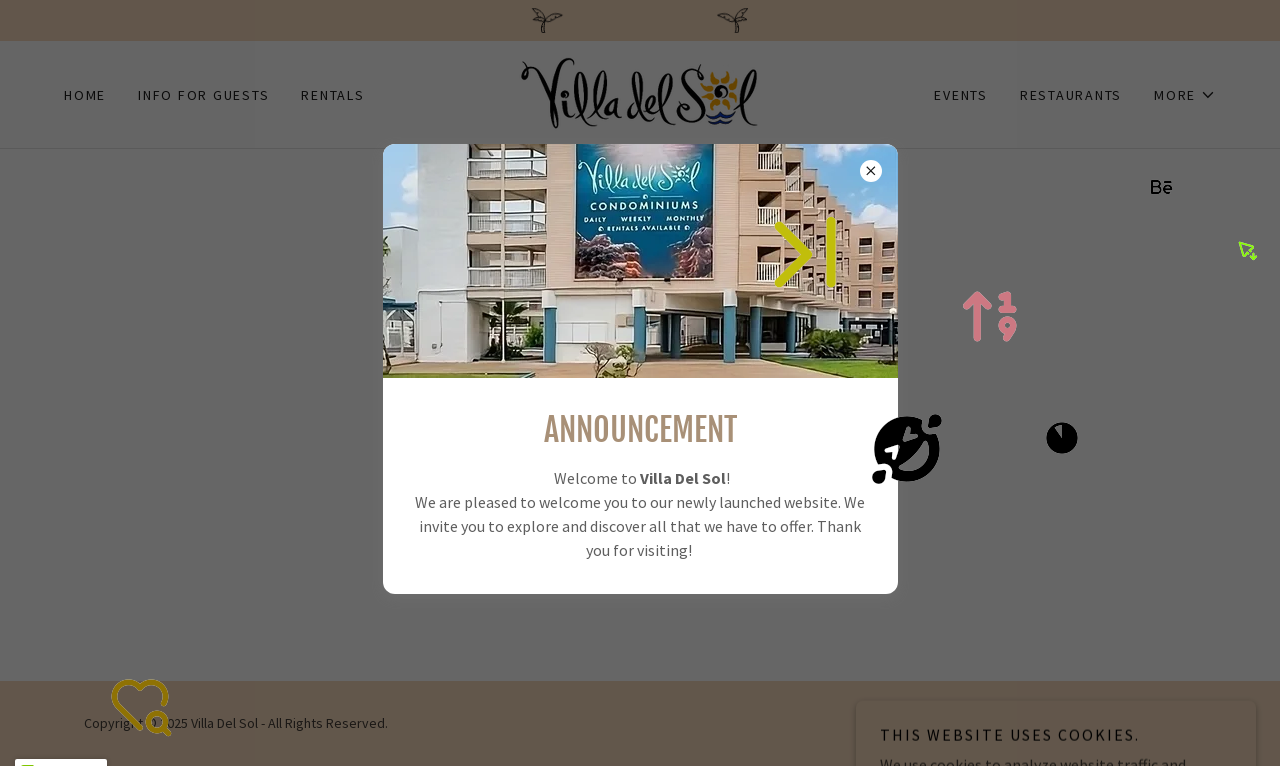  Describe the element at coordinates (140, 705) in the screenshot. I see `search your liked or favorited items` at that location.